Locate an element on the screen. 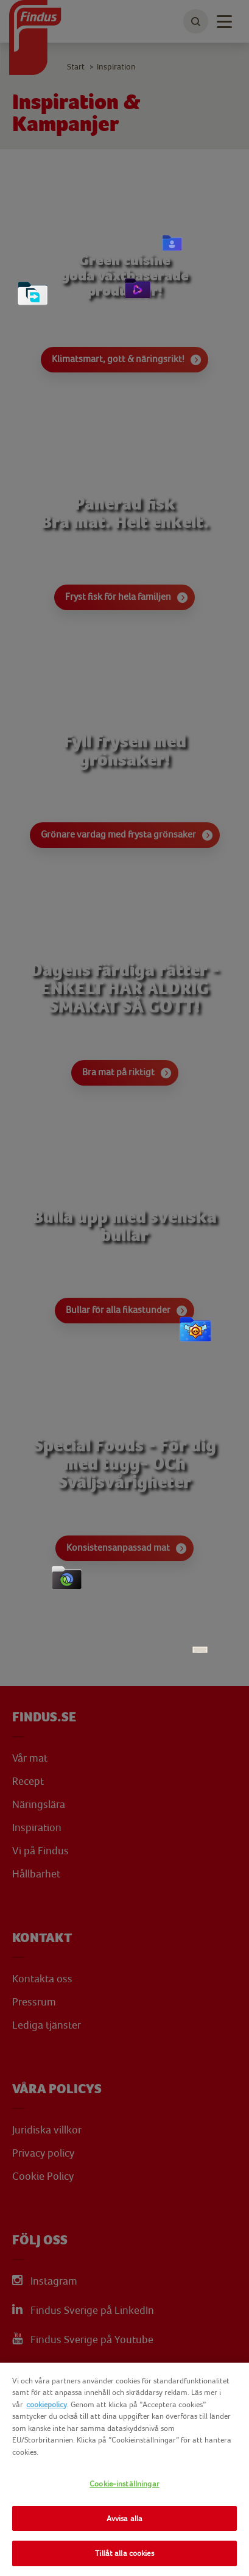  apple magic keyboard with touch id in yellow is located at coordinates (200, 1649).